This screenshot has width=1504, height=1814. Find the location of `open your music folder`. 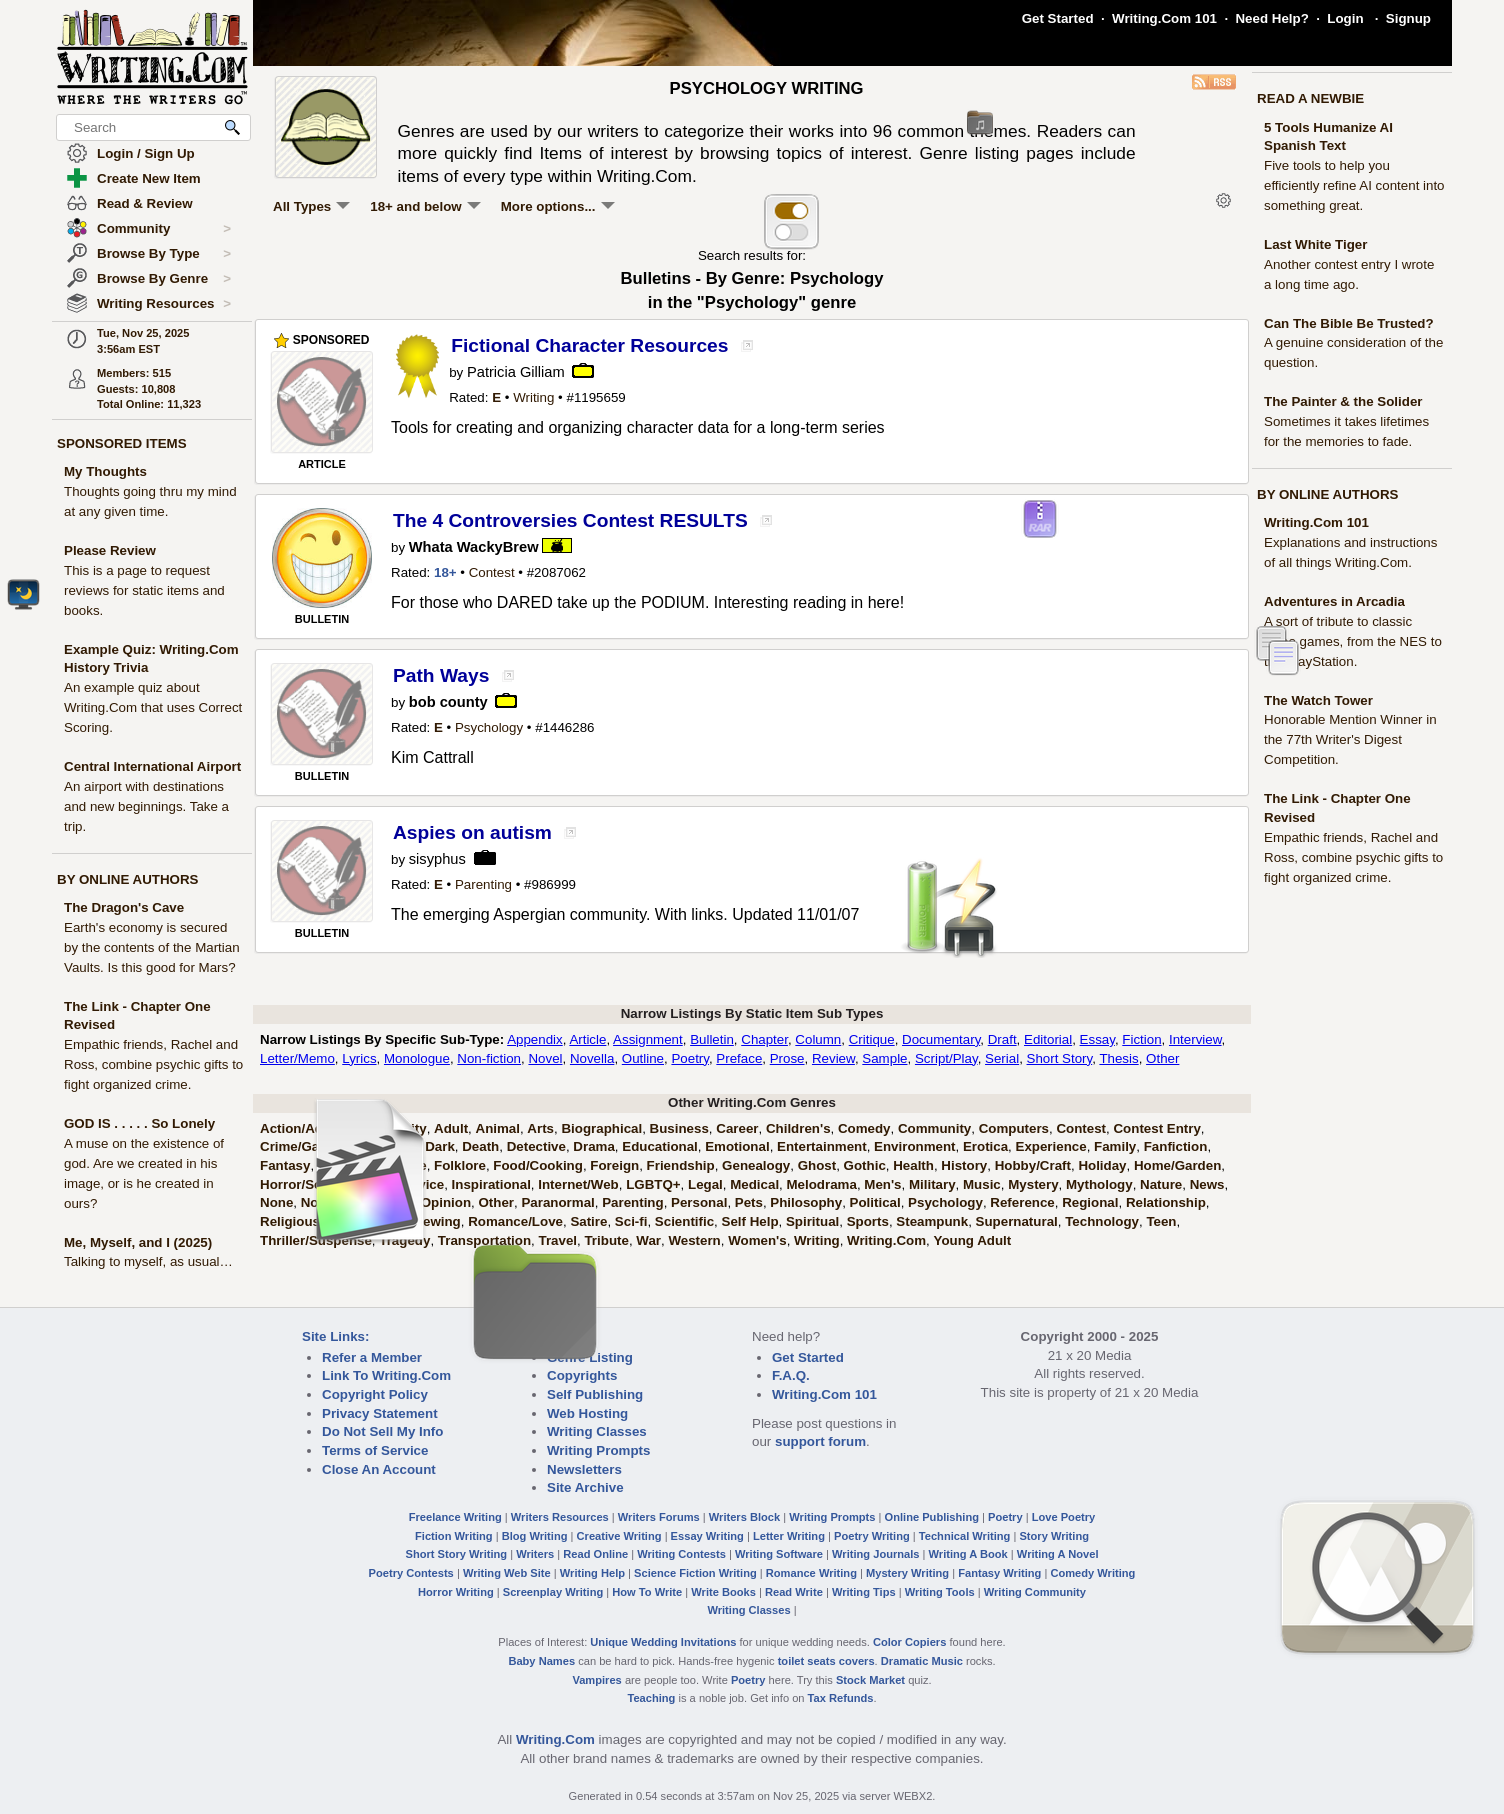

open your music folder is located at coordinates (980, 122).